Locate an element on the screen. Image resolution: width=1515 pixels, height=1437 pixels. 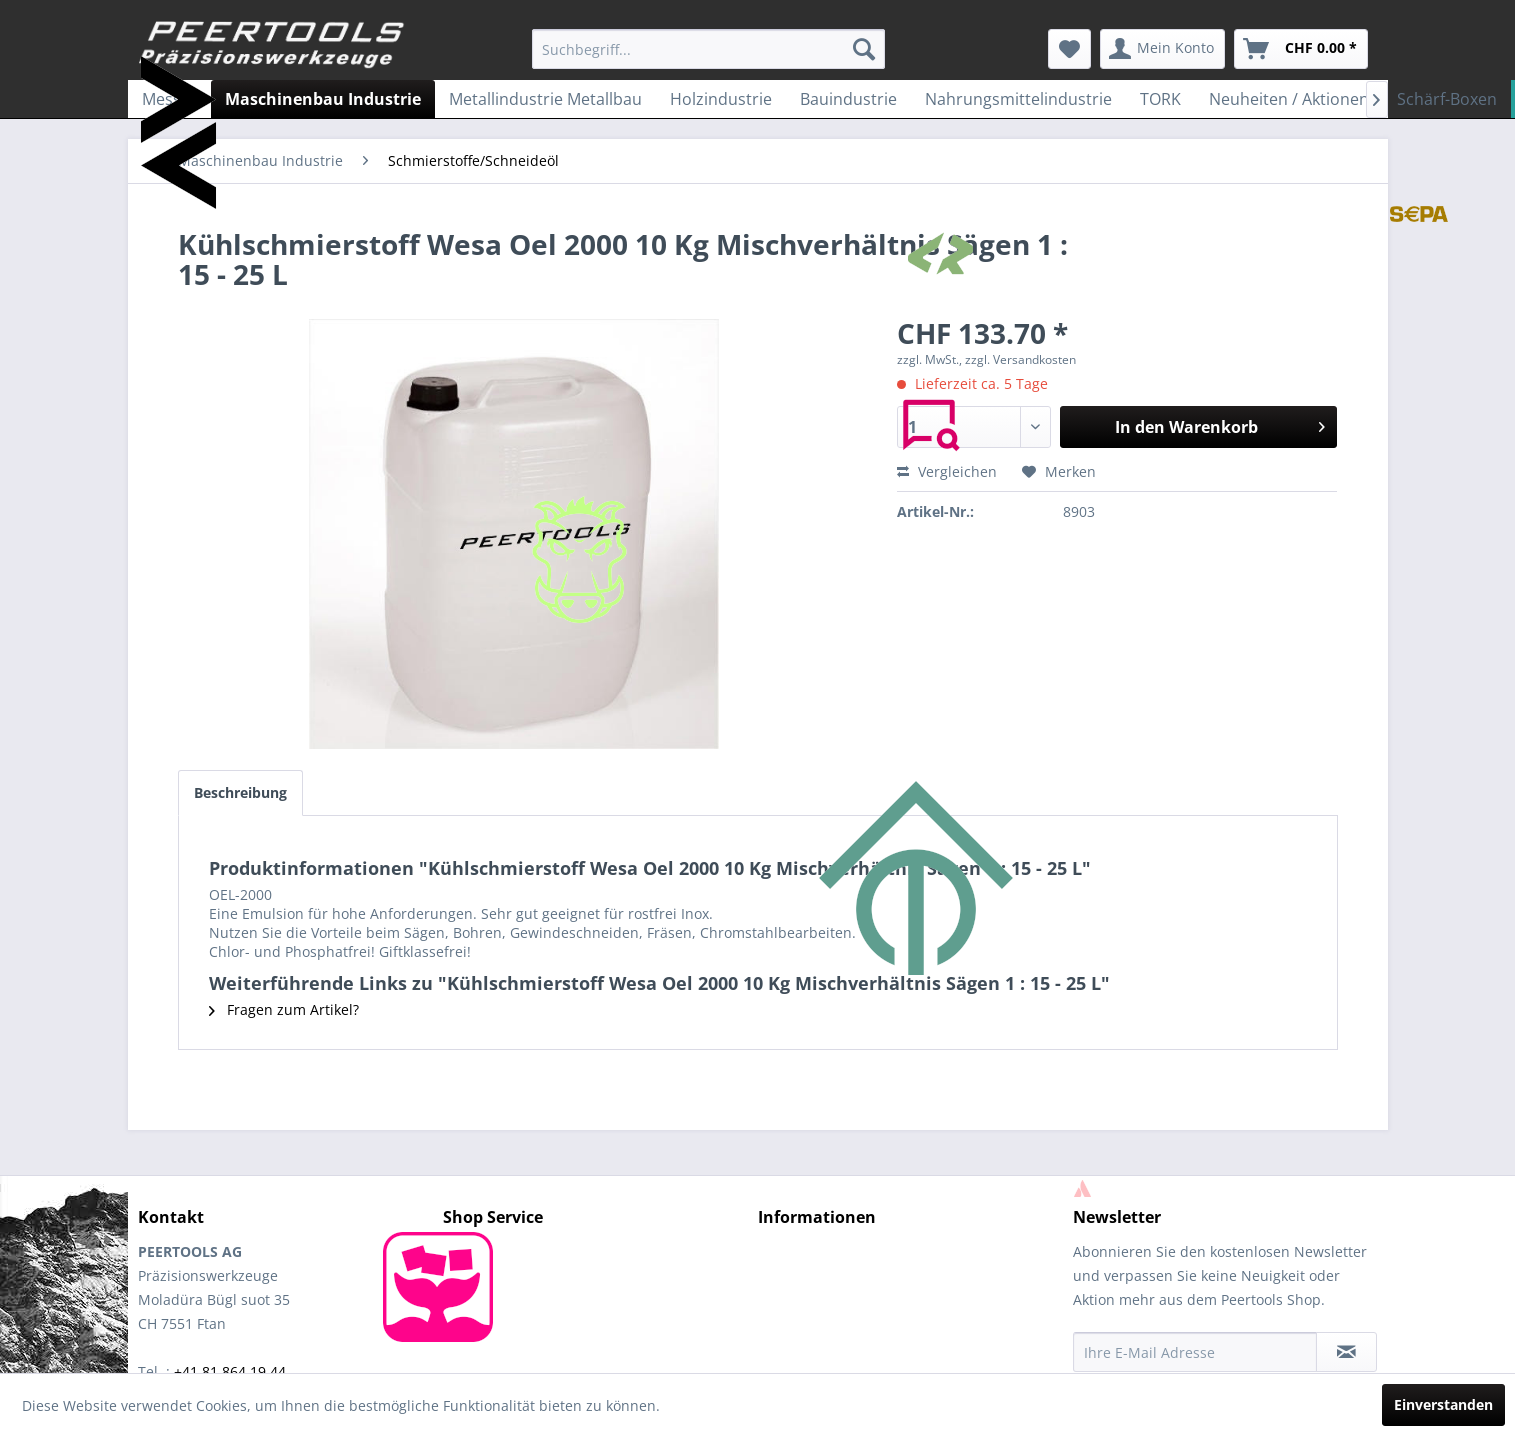
grunt javascript task runner logo is located at coordinates (579, 559).